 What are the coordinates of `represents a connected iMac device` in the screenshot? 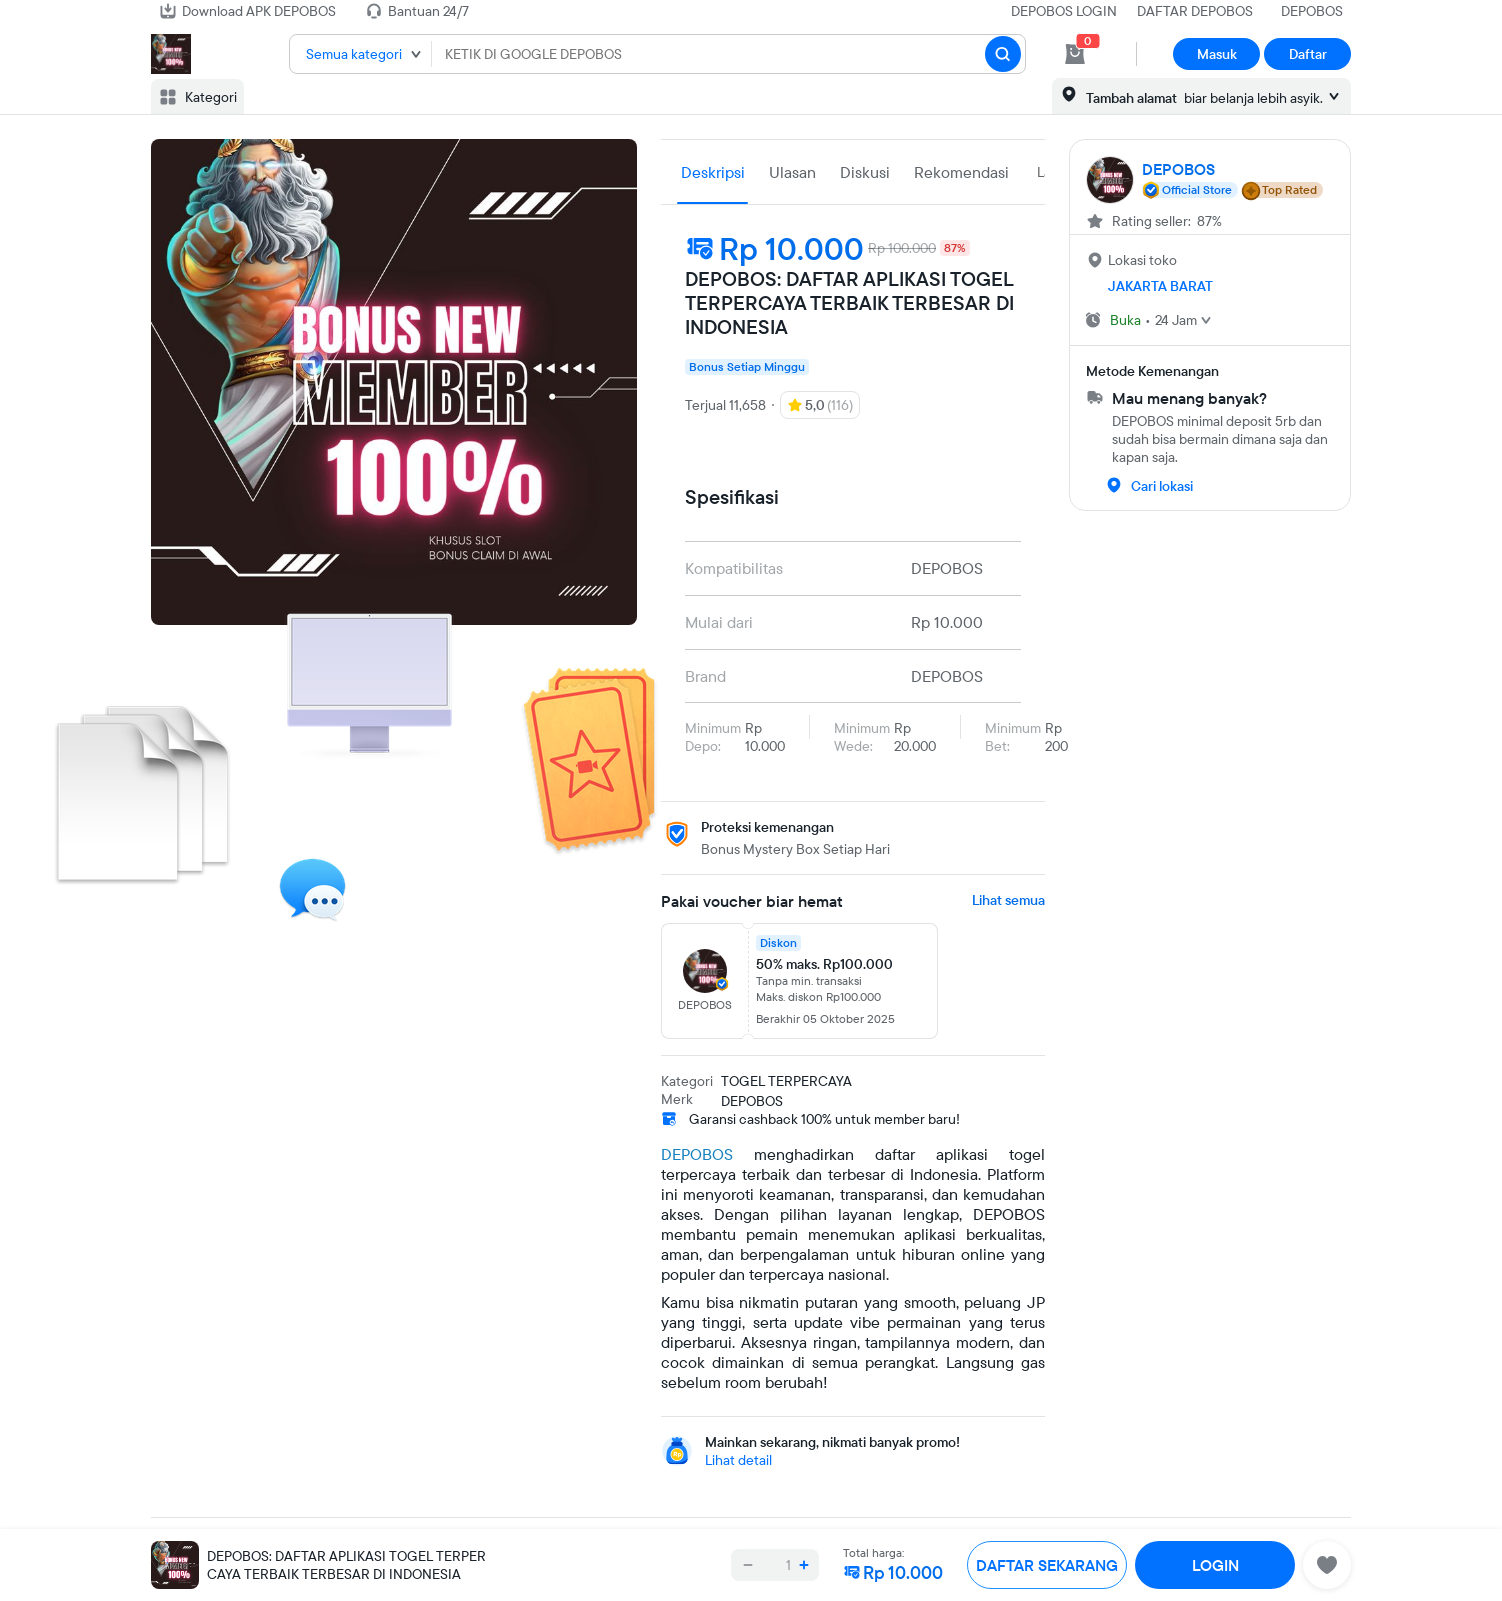 It's located at (369, 680).